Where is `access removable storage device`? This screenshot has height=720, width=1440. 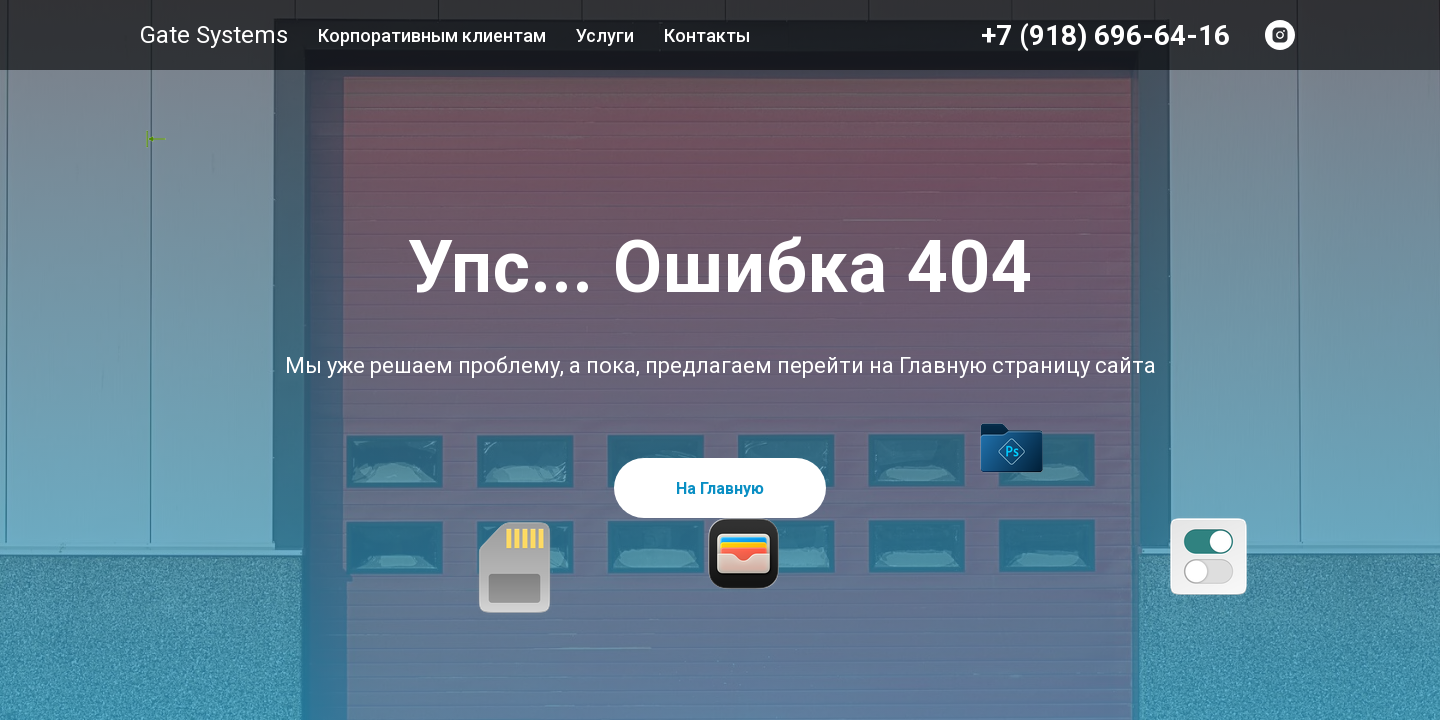 access removable storage device is located at coordinates (514, 567).